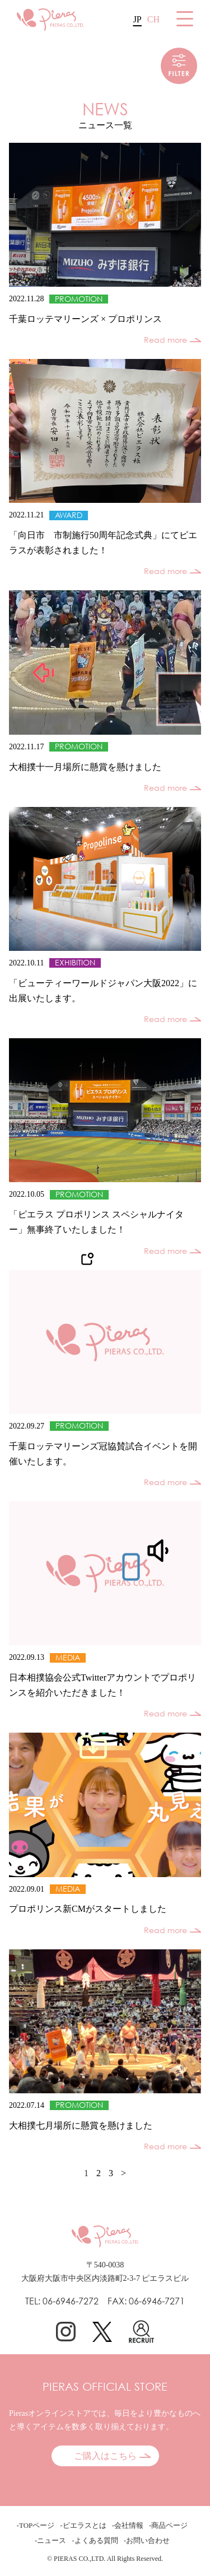  Describe the element at coordinates (131, 1567) in the screenshot. I see `represents a mobile device or smartphone` at that location.